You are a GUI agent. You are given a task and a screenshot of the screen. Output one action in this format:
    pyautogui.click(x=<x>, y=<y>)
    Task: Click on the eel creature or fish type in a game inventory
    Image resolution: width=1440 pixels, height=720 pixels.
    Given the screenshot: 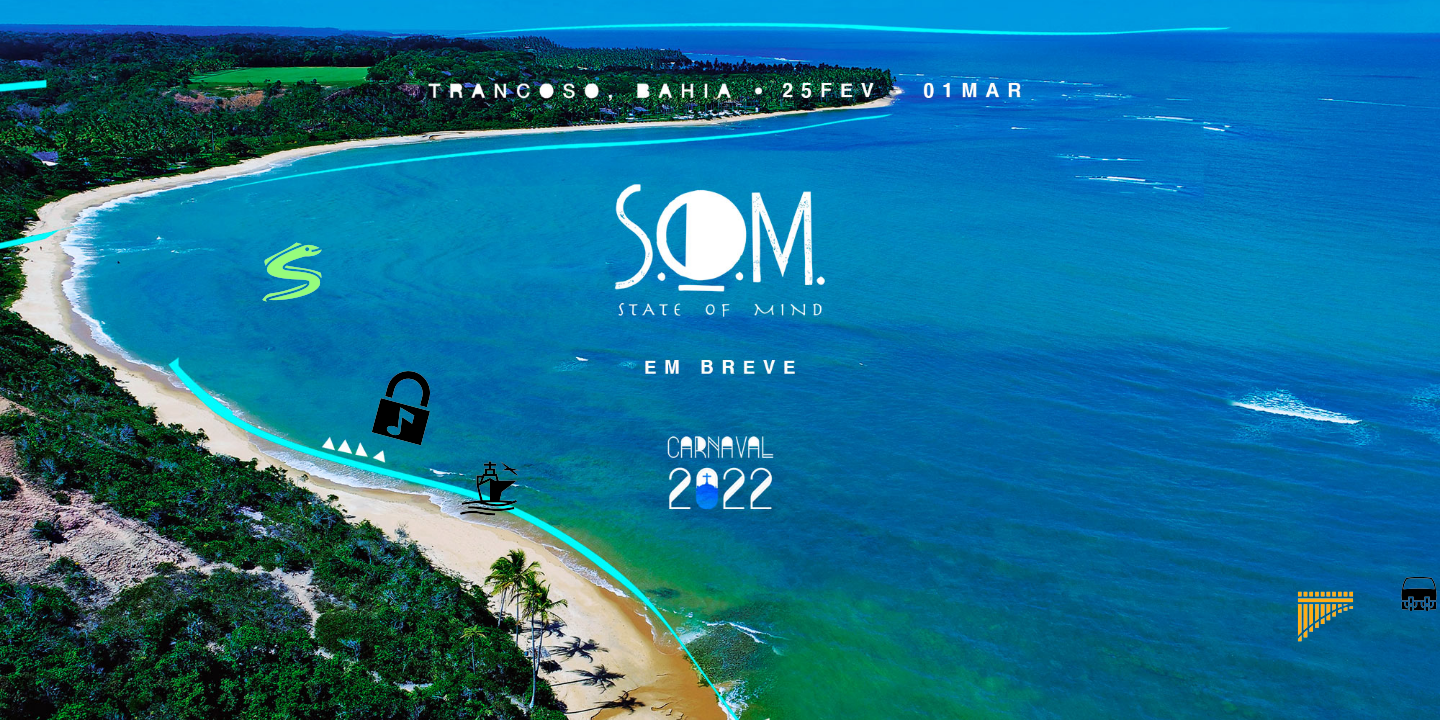 What is the action you would take?
    pyautogui.click(x=292, y=272)
    